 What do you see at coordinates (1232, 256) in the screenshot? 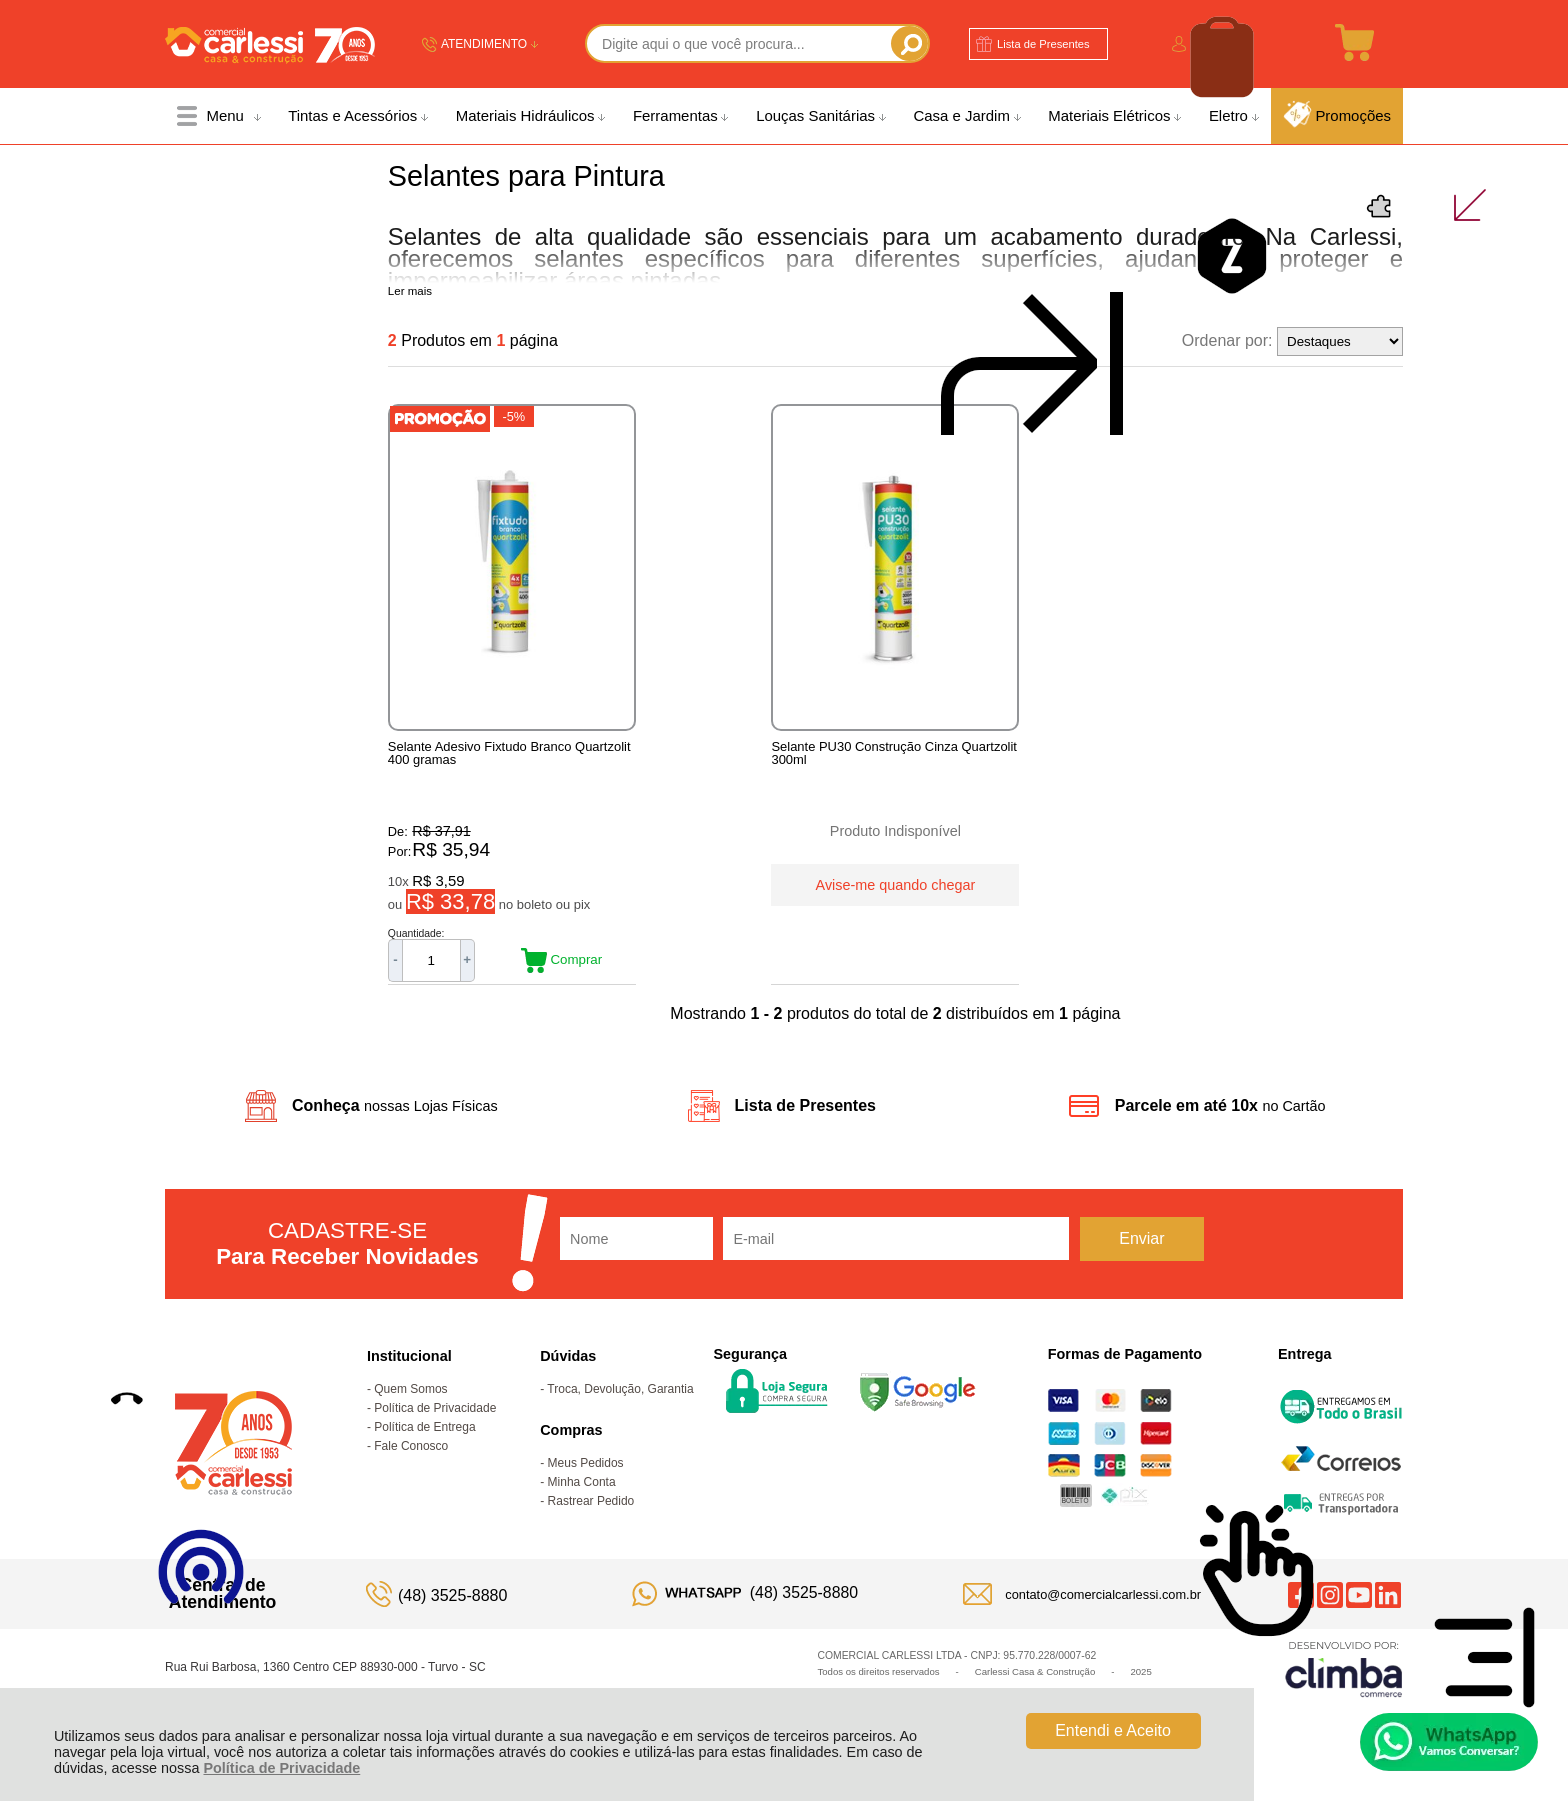
I see `access z-branded app or service` at bounding box center [1232, 256].